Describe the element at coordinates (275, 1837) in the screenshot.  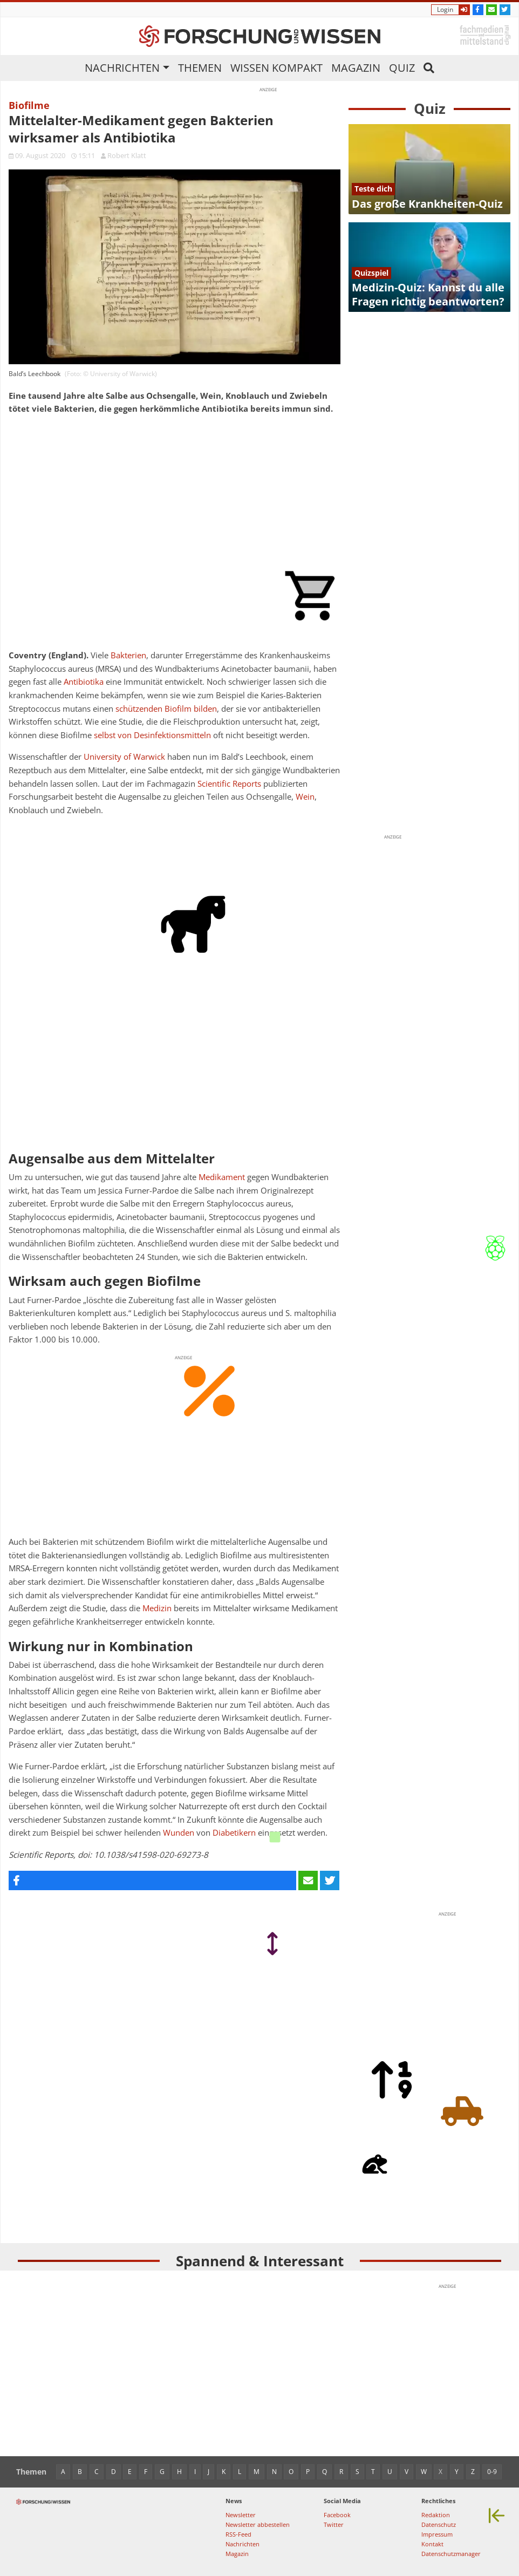
I see `a filled checkbox or selected state` at that location.